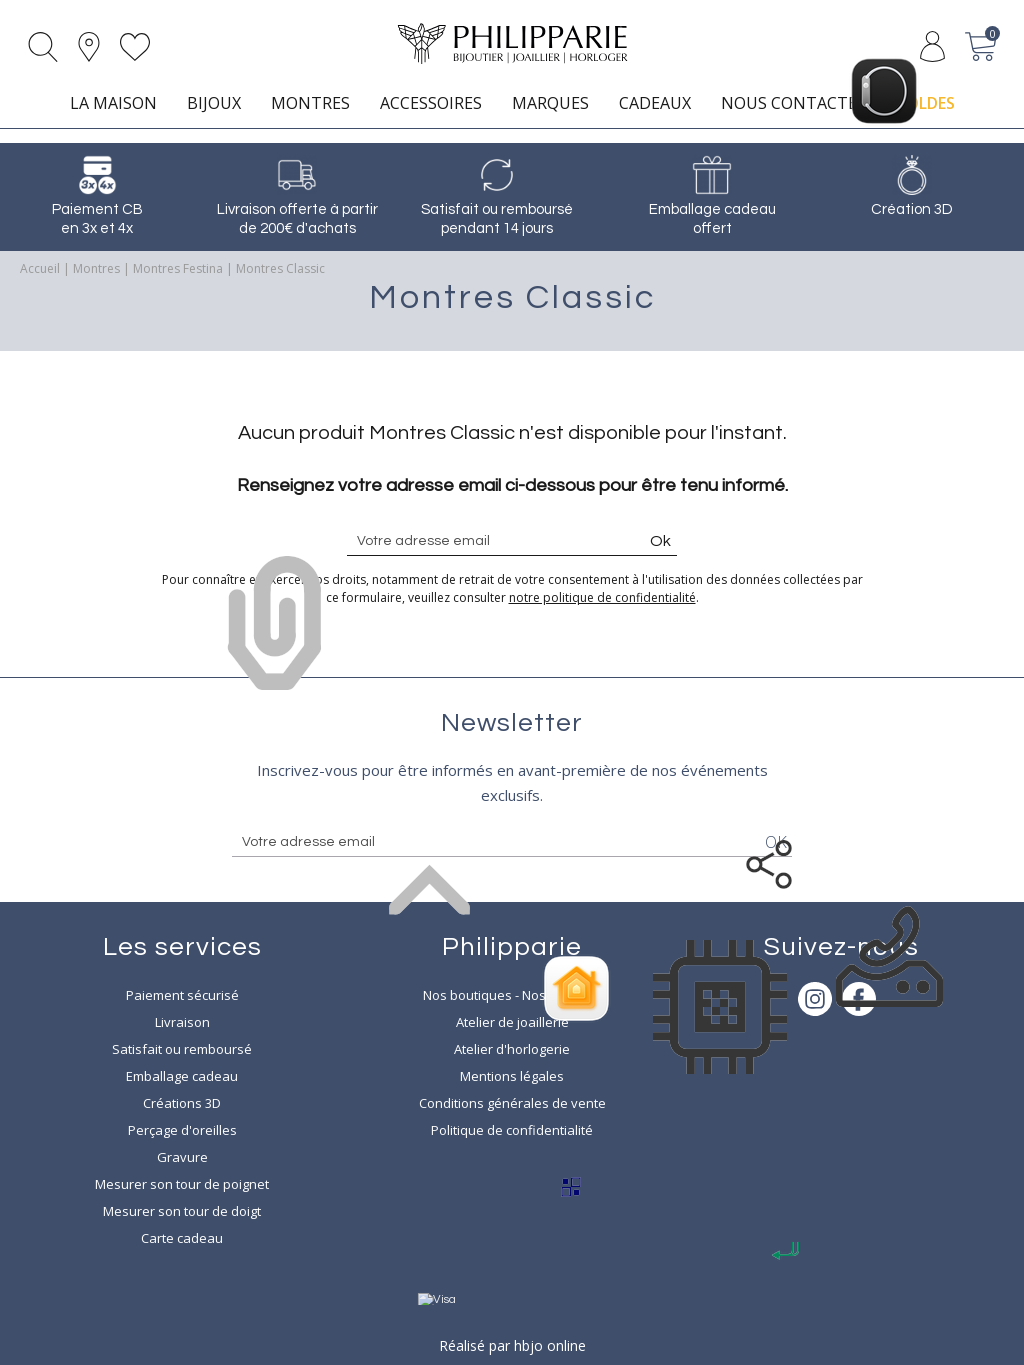  I want to click on access screen sharing or remote desktop settings, so click(769, 866).